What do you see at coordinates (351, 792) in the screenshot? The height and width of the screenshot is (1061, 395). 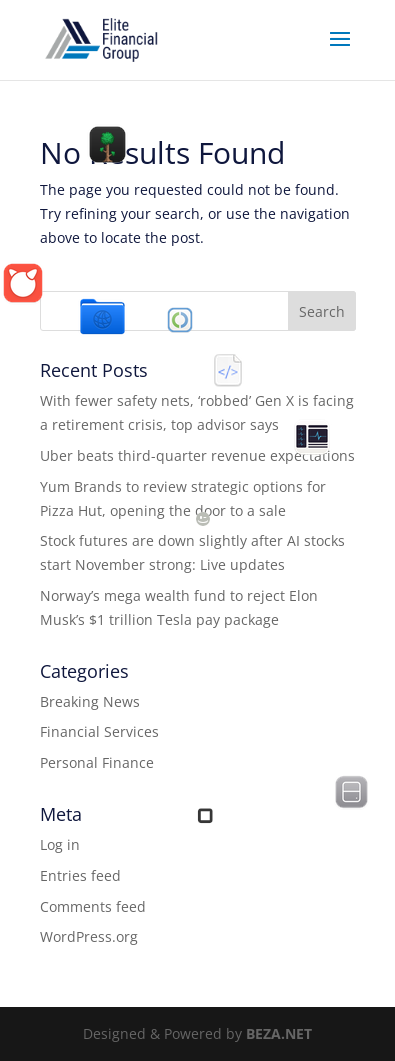 I see `access scanner device preferences` at bounding box center [351, 792].